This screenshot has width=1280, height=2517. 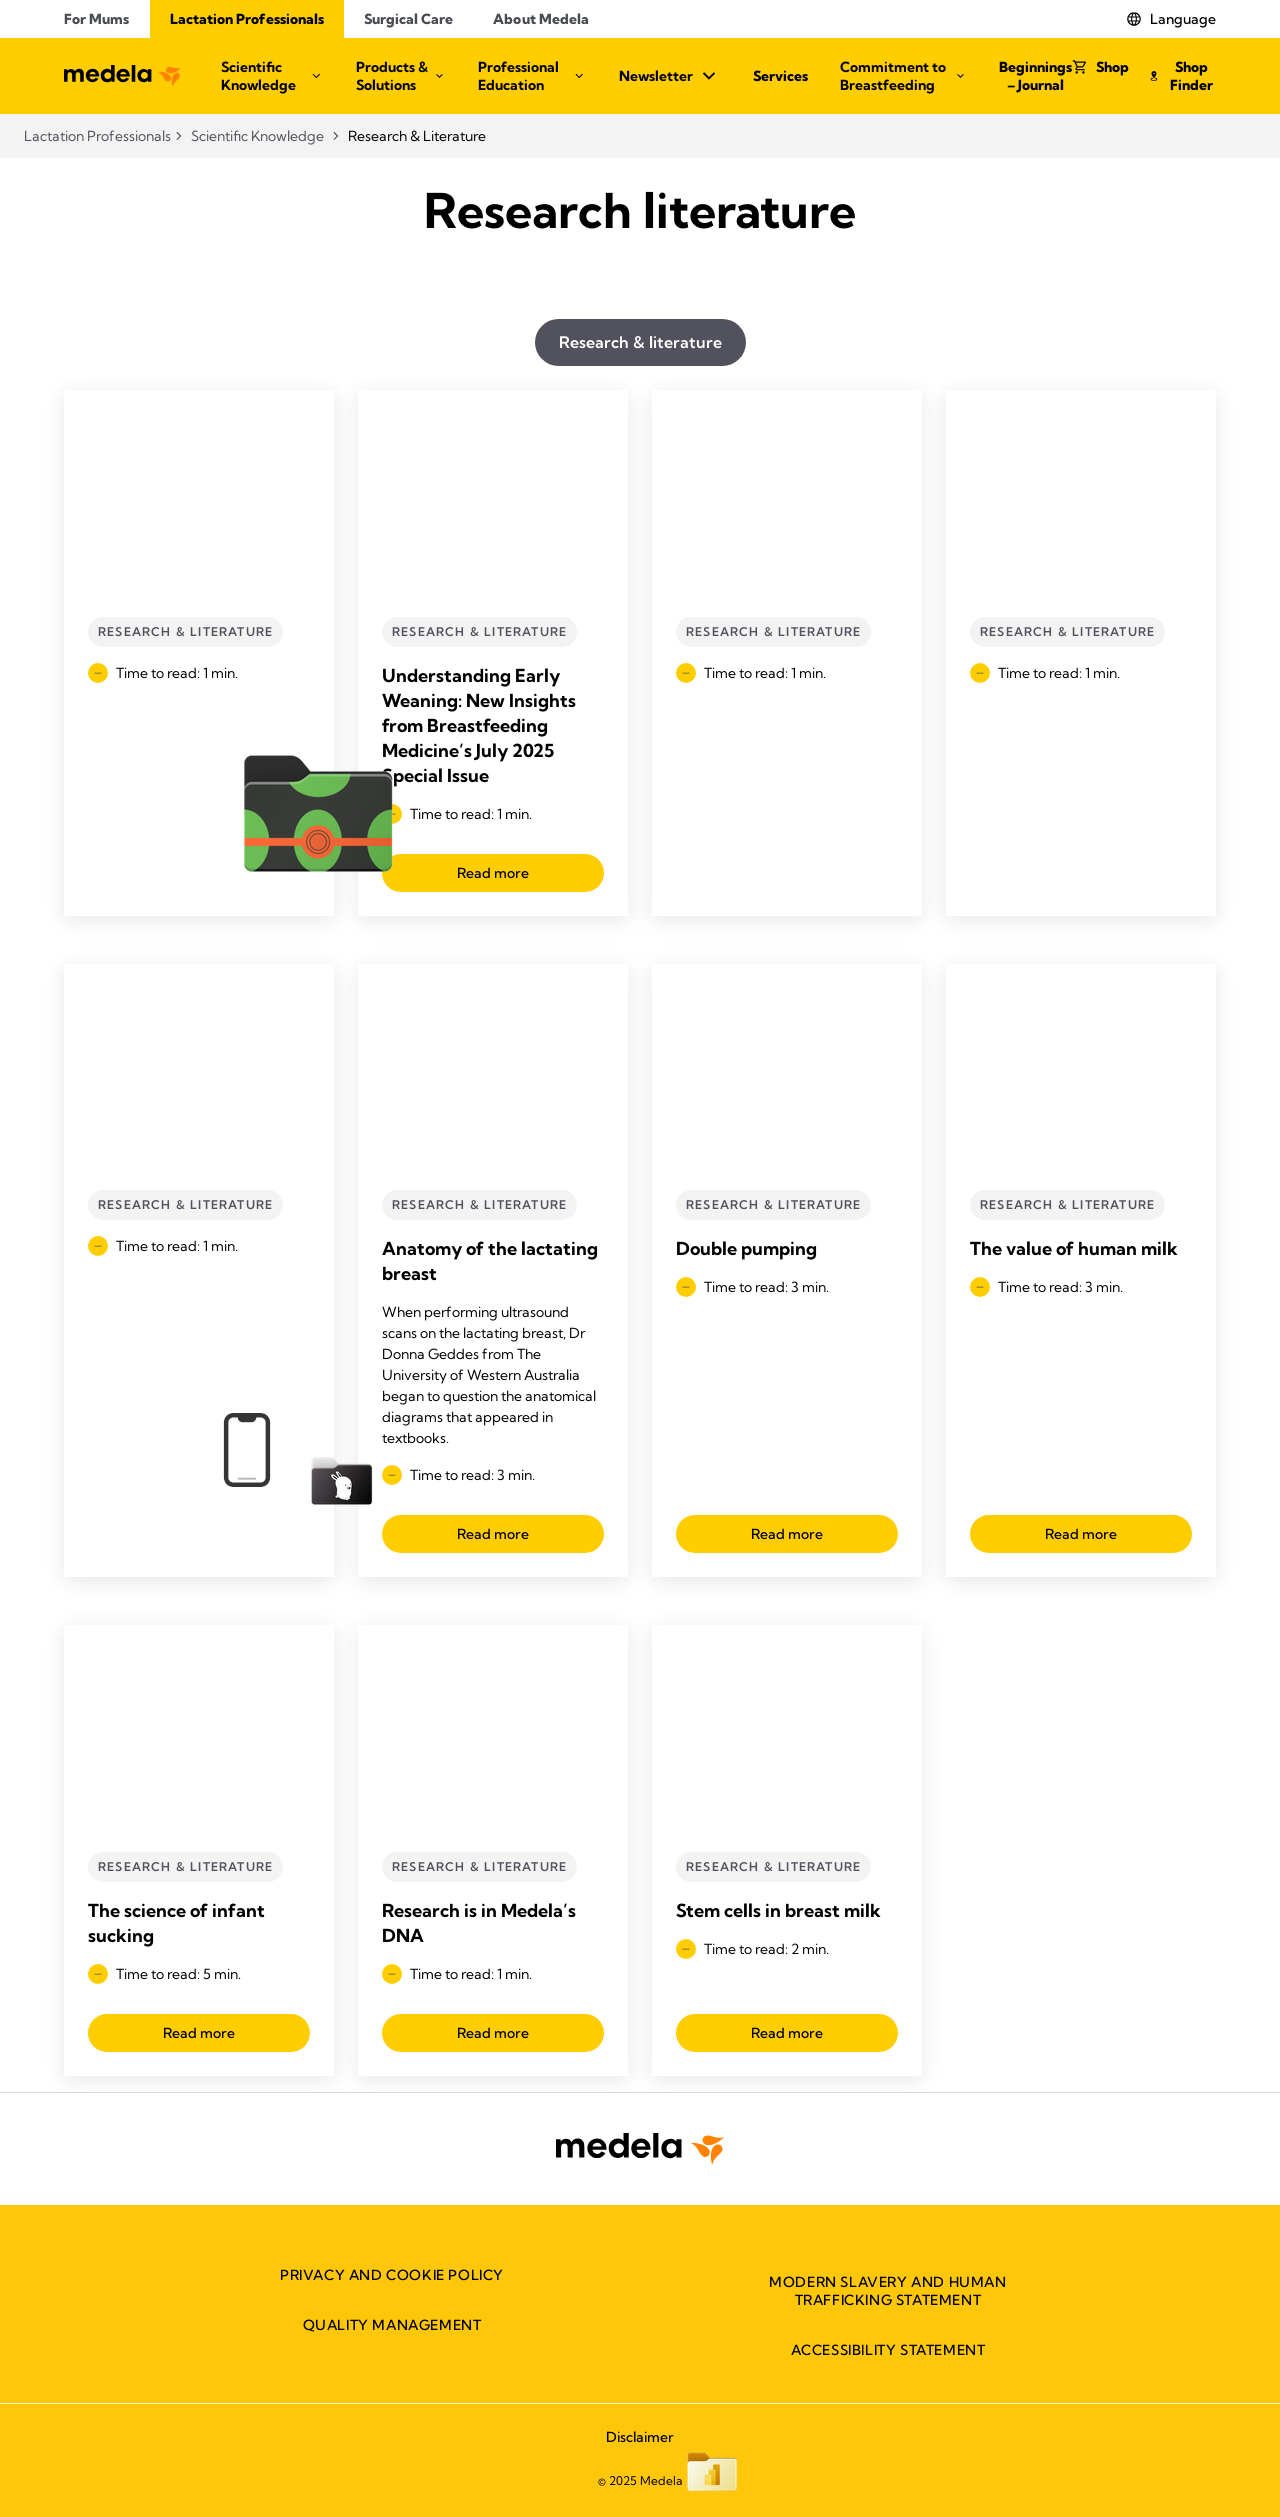 I want to click on indicates mobile device or smartphone, so click(x=247, y=1450).